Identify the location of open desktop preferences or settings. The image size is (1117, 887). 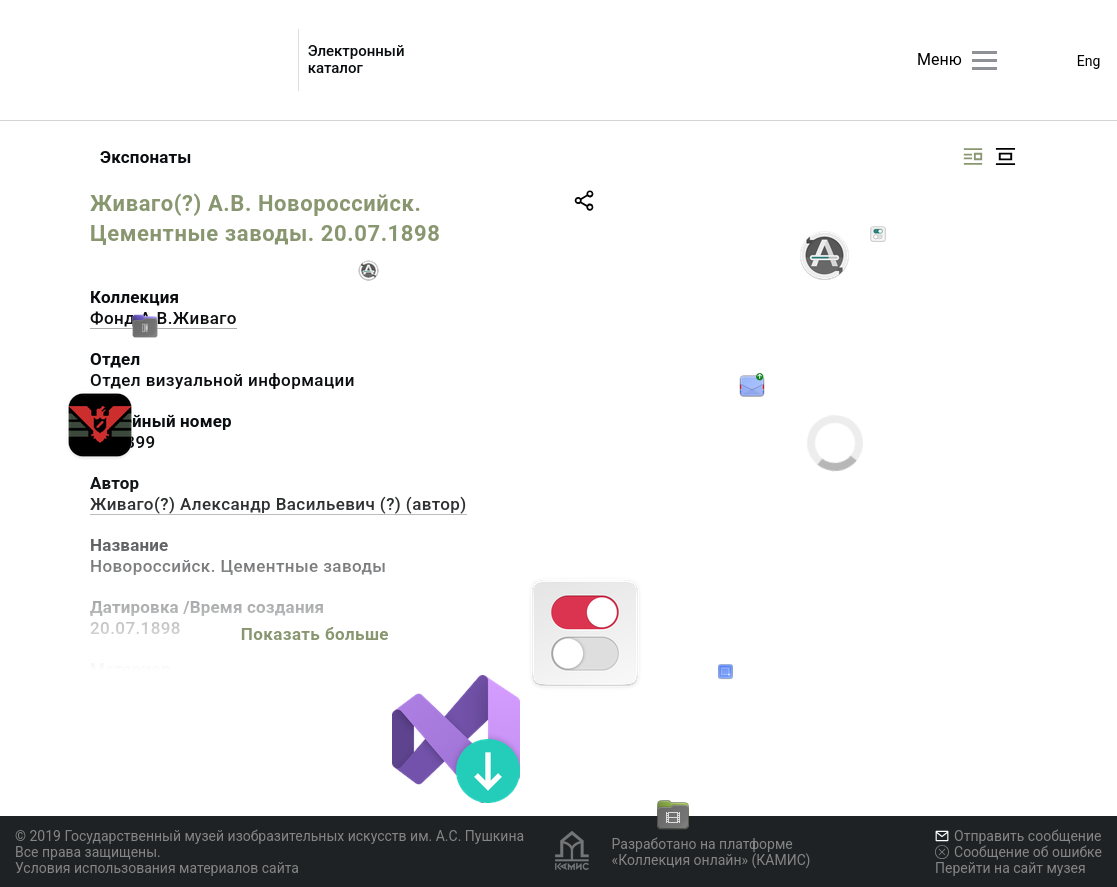
(878, 234).